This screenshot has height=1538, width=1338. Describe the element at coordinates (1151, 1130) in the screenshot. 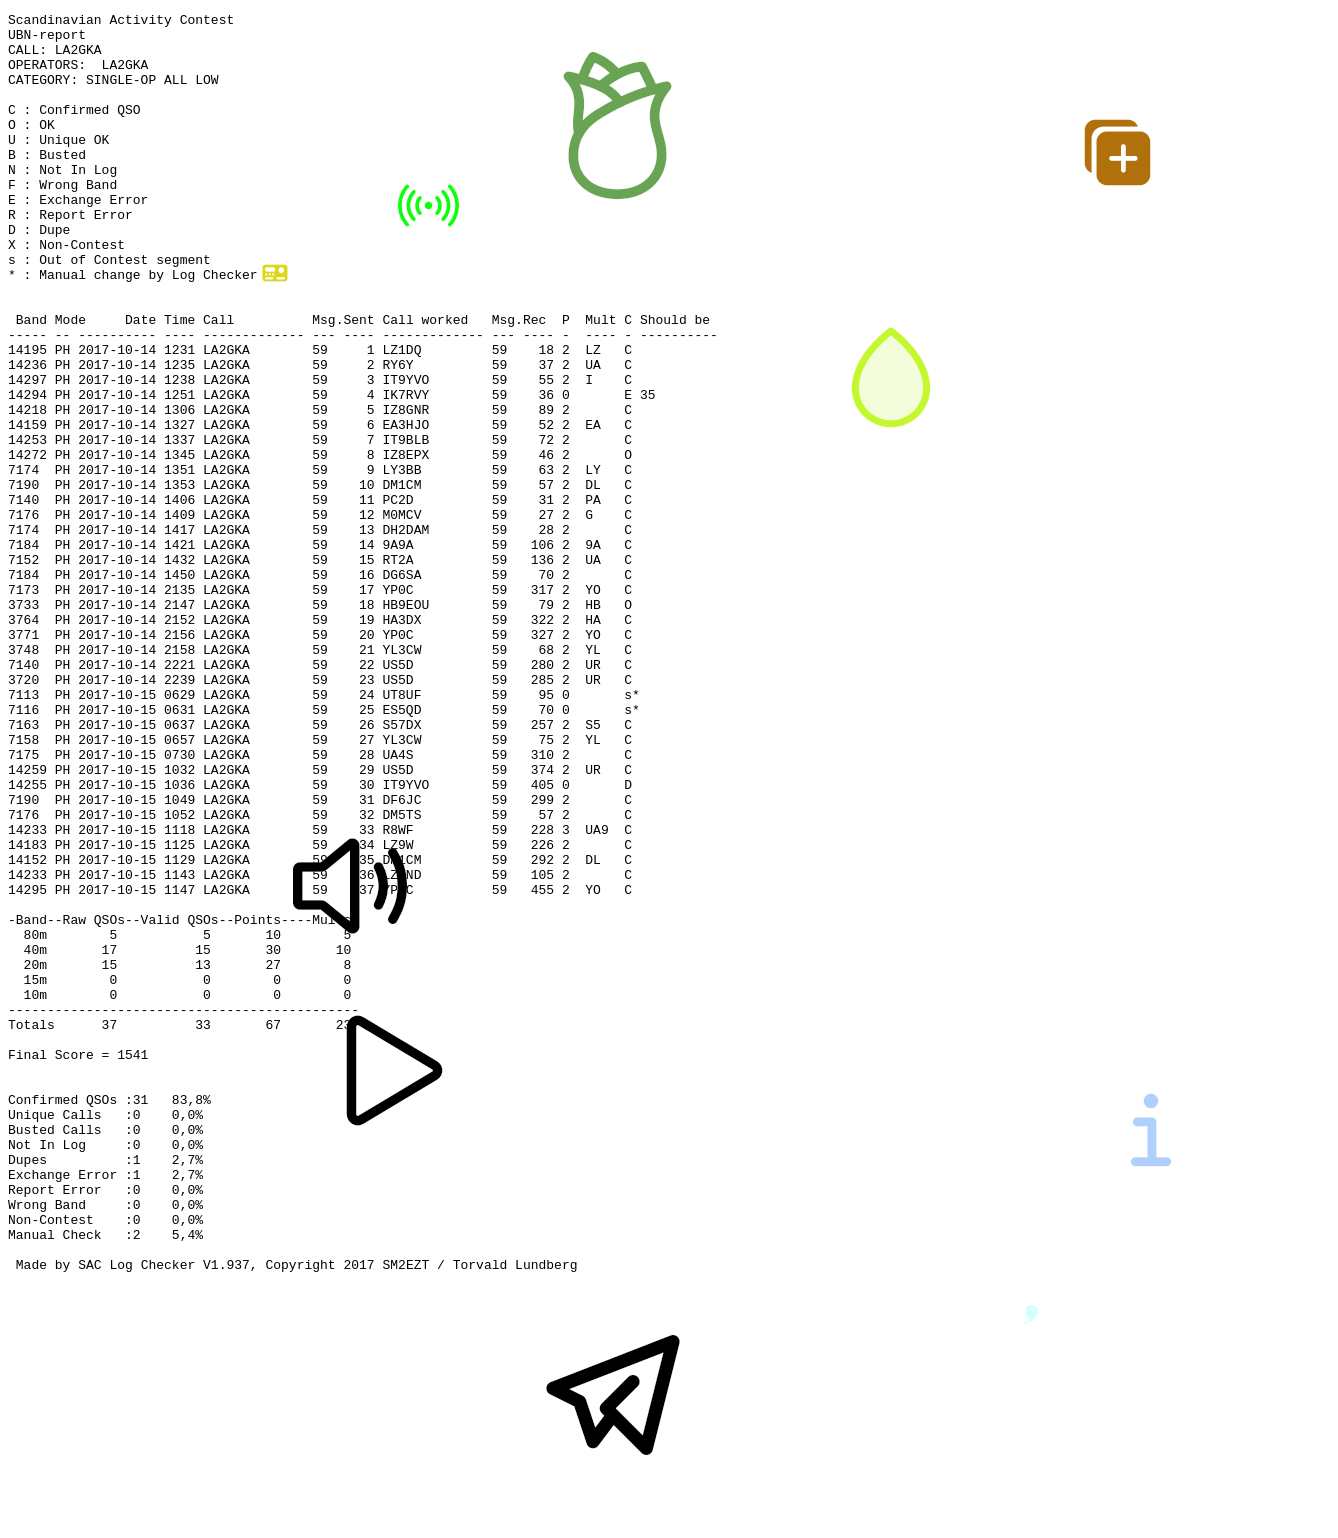

I see `view more information or details` at that location.